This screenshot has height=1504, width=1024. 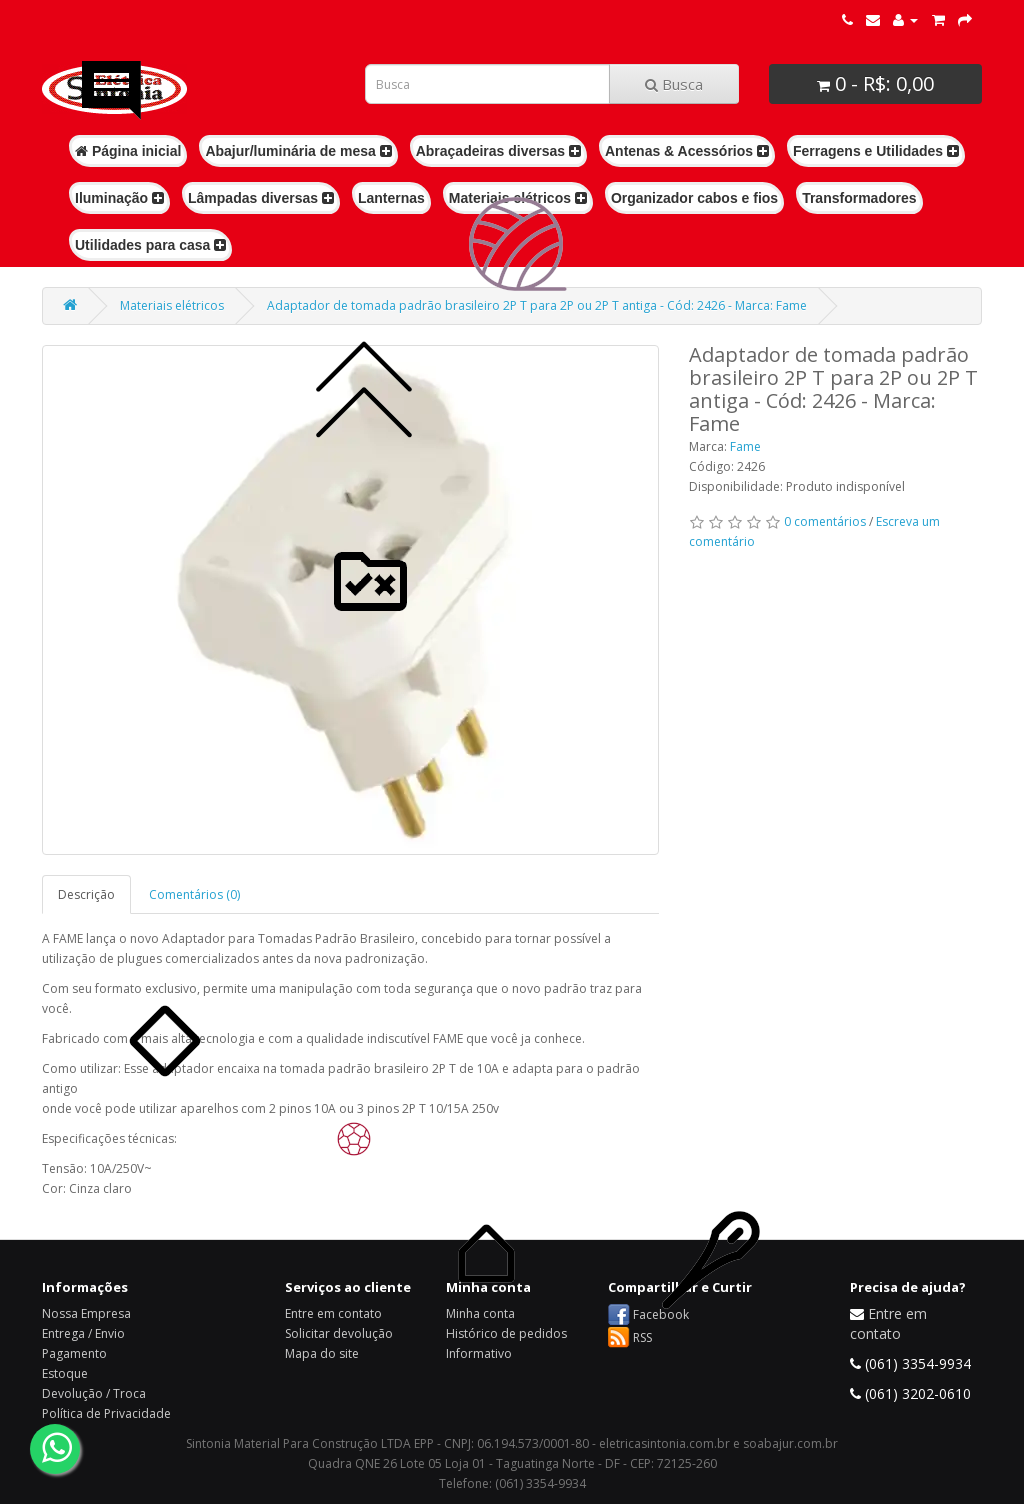 I want to click on access folder with validation rules, so click(x=370, y=581).